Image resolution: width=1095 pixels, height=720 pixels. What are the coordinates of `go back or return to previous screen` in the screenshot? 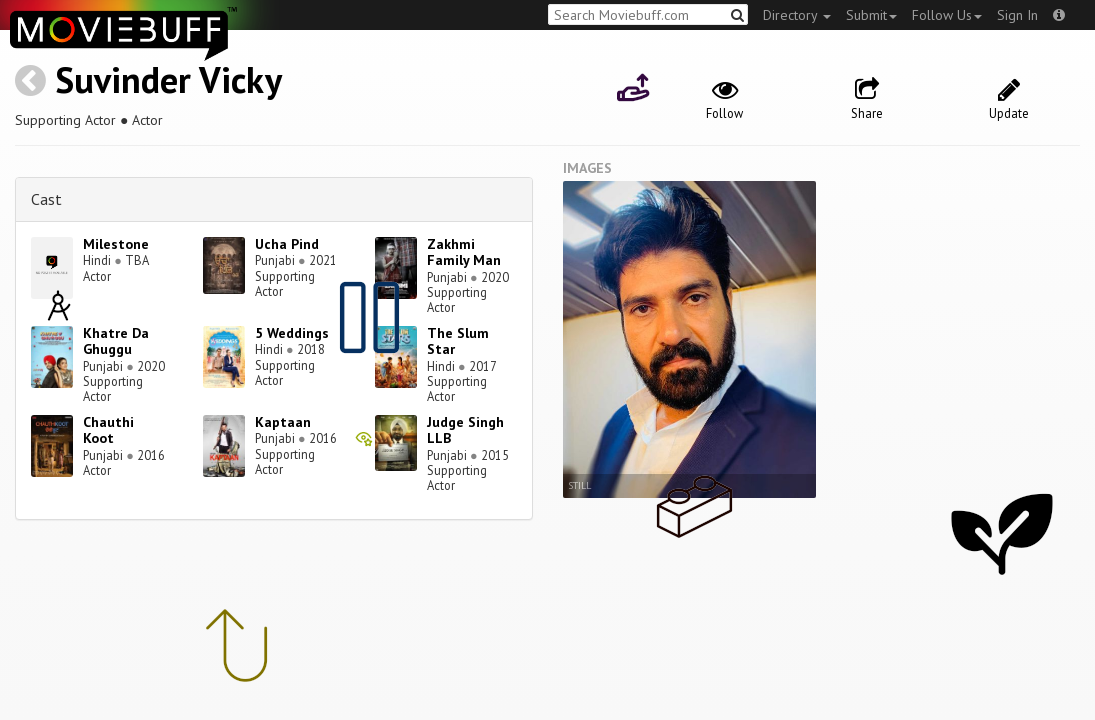 It's located at (239, 645).